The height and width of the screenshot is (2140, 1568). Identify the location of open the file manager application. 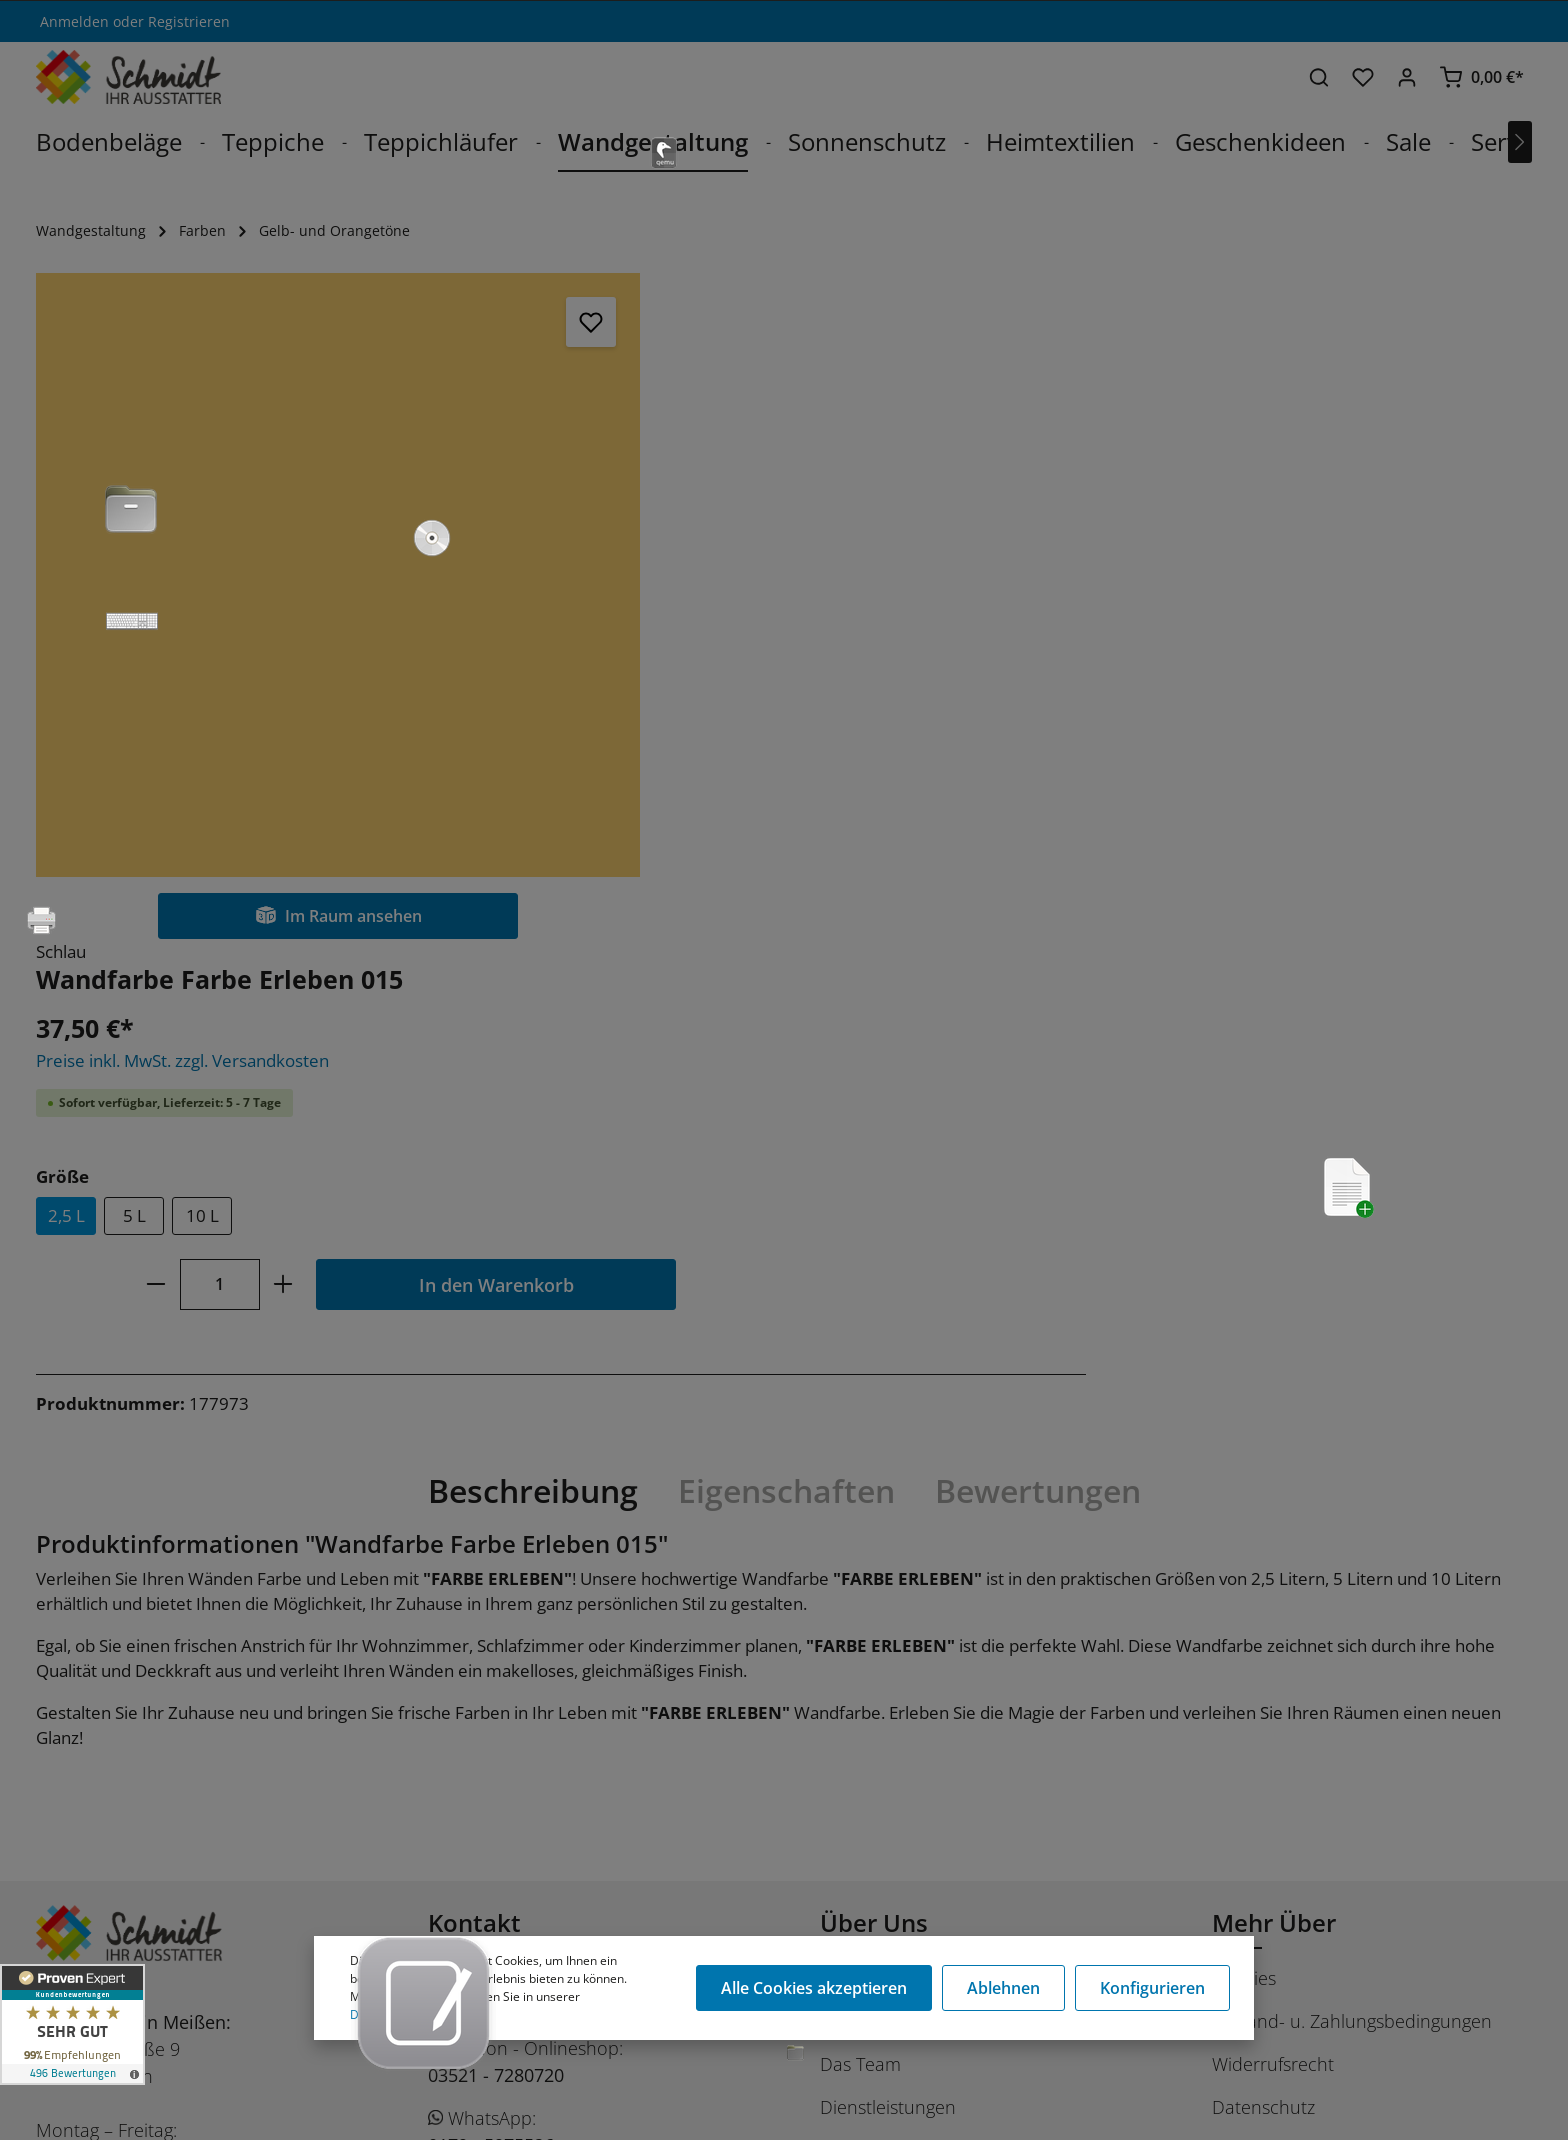
(131, 509).